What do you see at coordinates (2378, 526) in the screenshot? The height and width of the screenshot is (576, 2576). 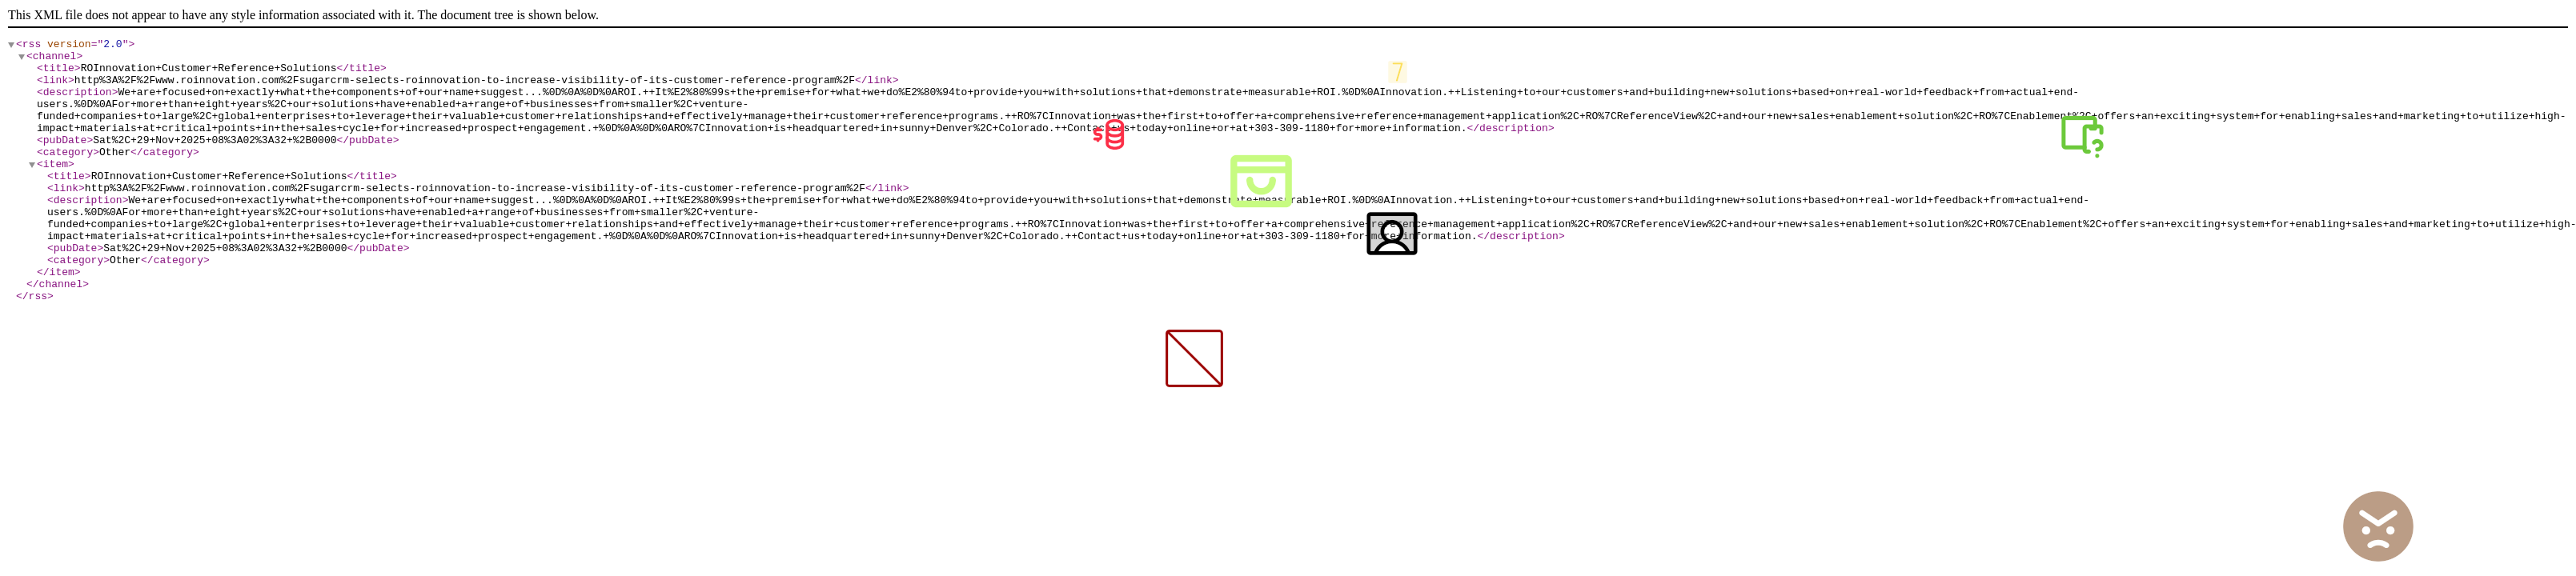 I see `indicate angry or frustrated reaction` at bounding box center [2378, 526].